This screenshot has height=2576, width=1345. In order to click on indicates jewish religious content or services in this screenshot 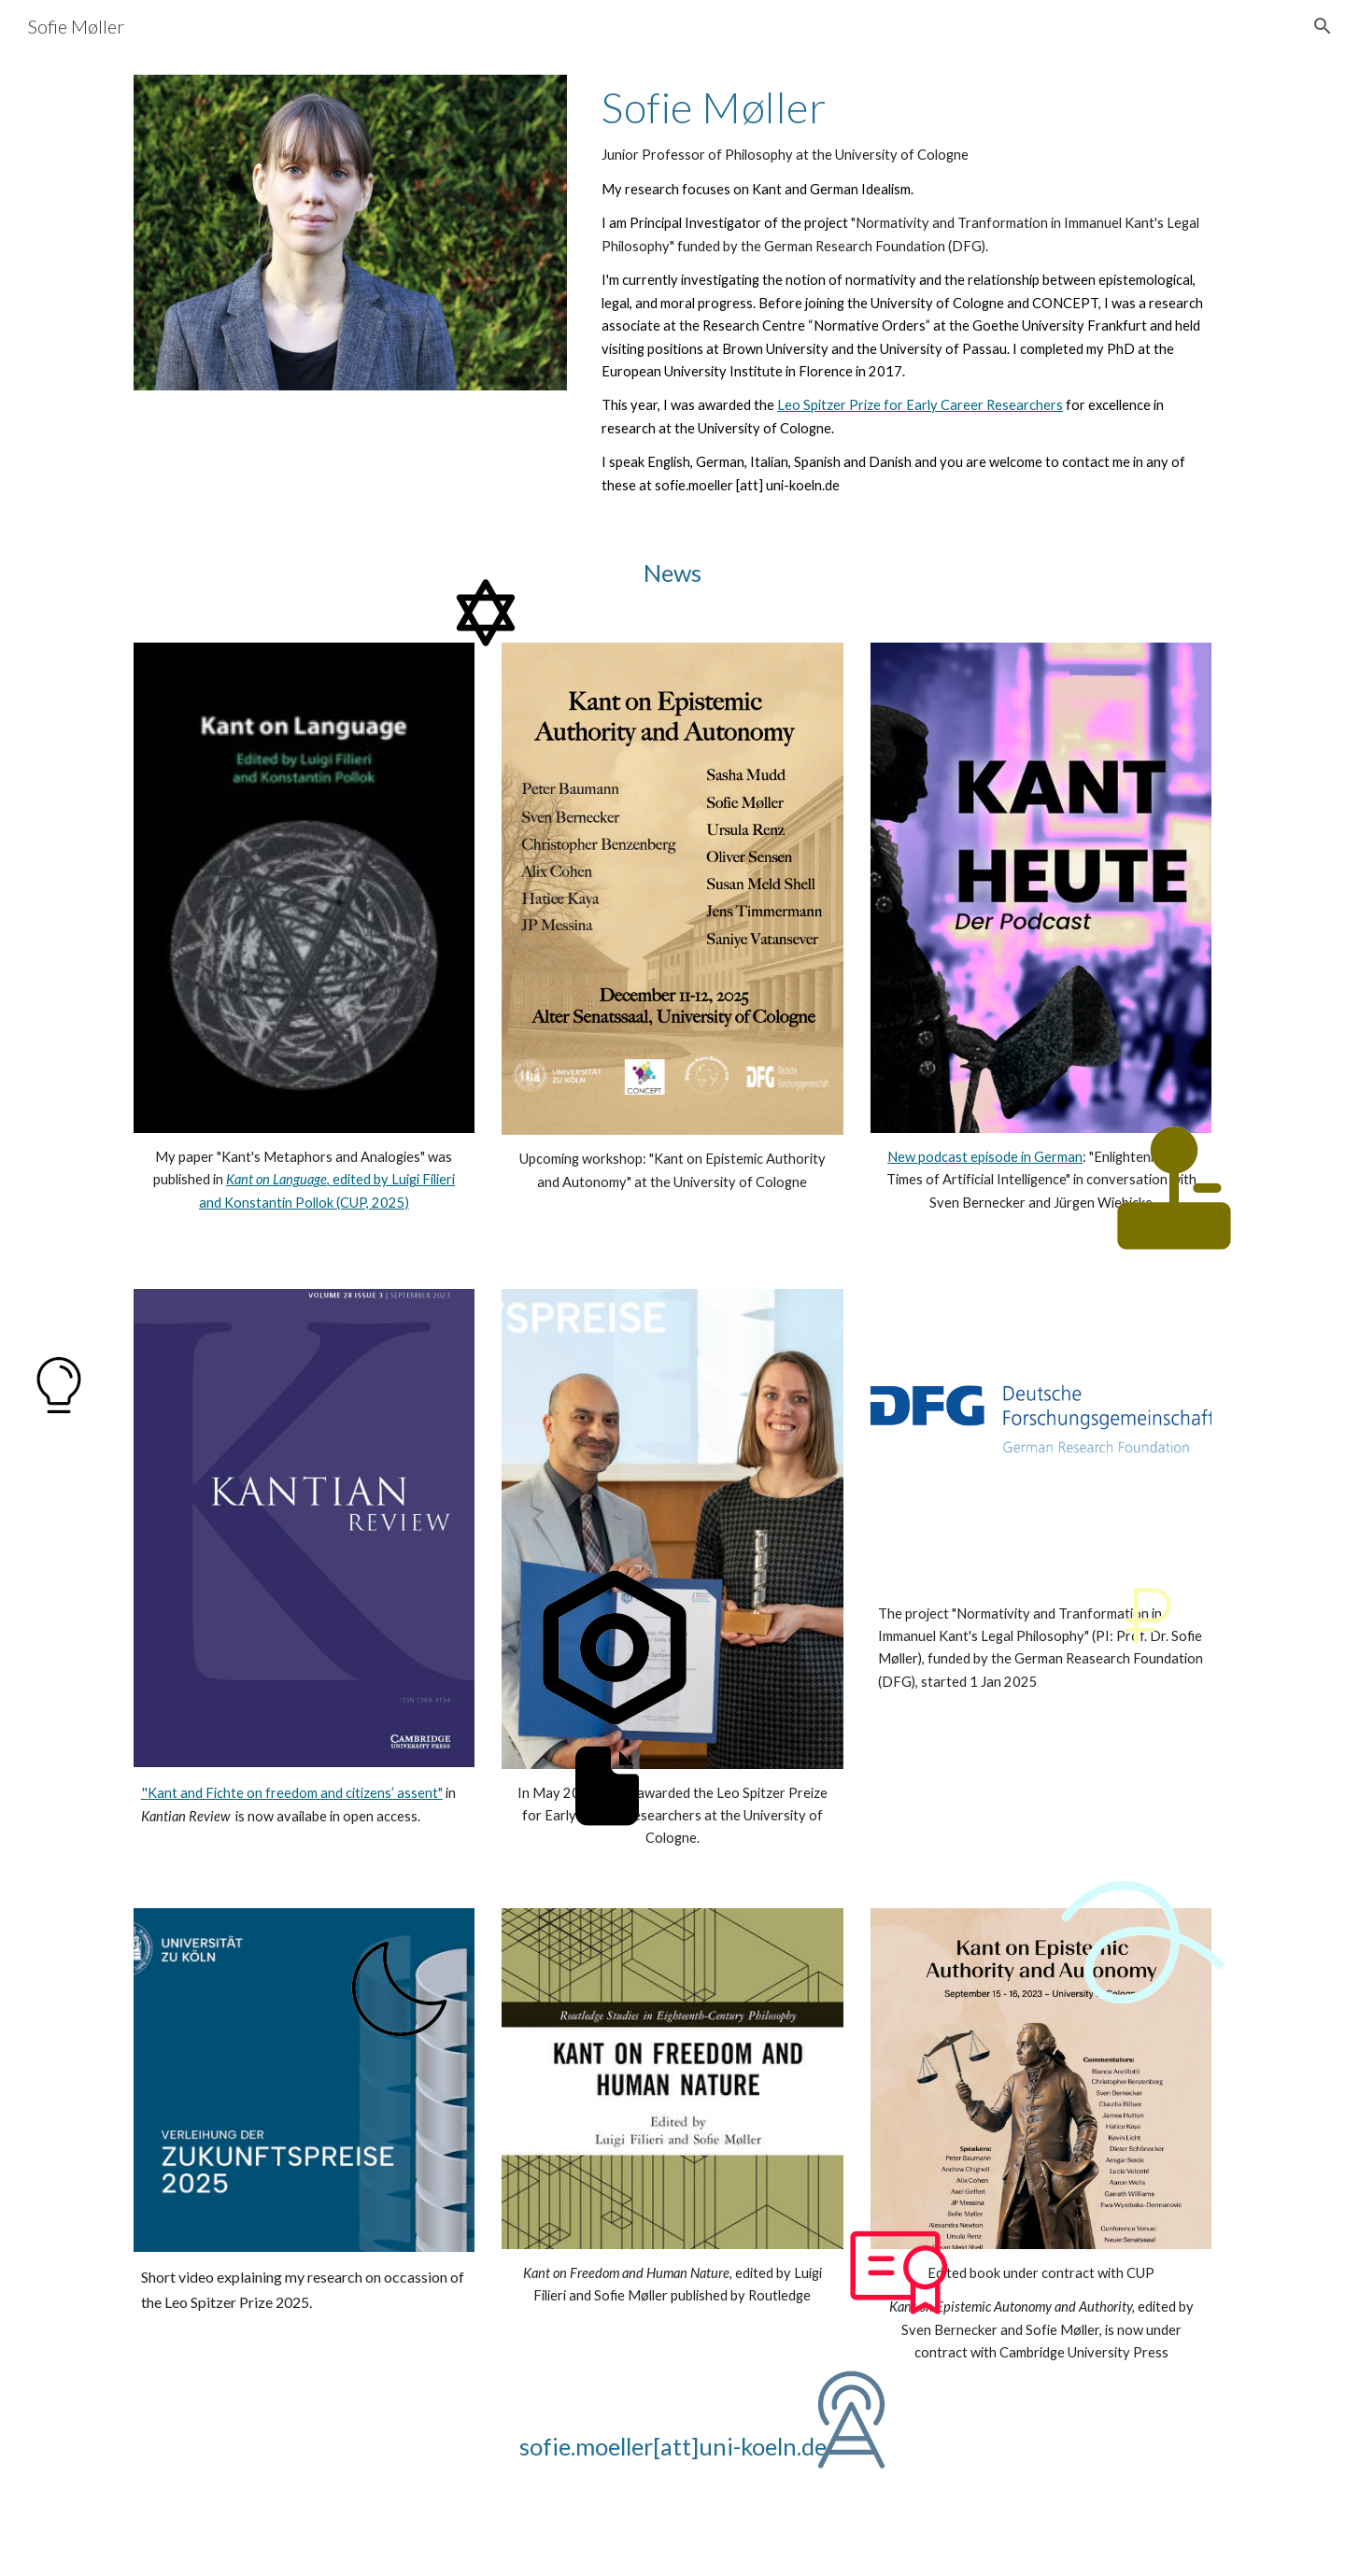, I will do `click(486, 613)`.